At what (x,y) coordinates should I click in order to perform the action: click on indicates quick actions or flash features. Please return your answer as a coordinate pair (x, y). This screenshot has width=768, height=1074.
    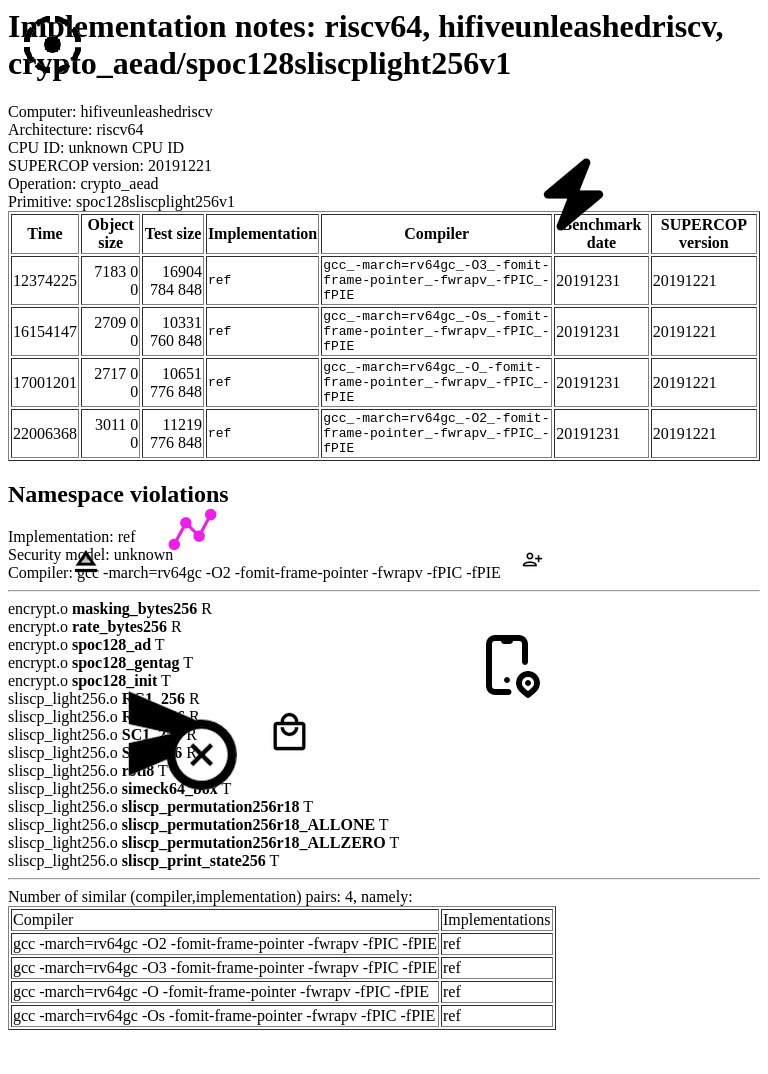
    Looking at the image, I should click on (573, 194).